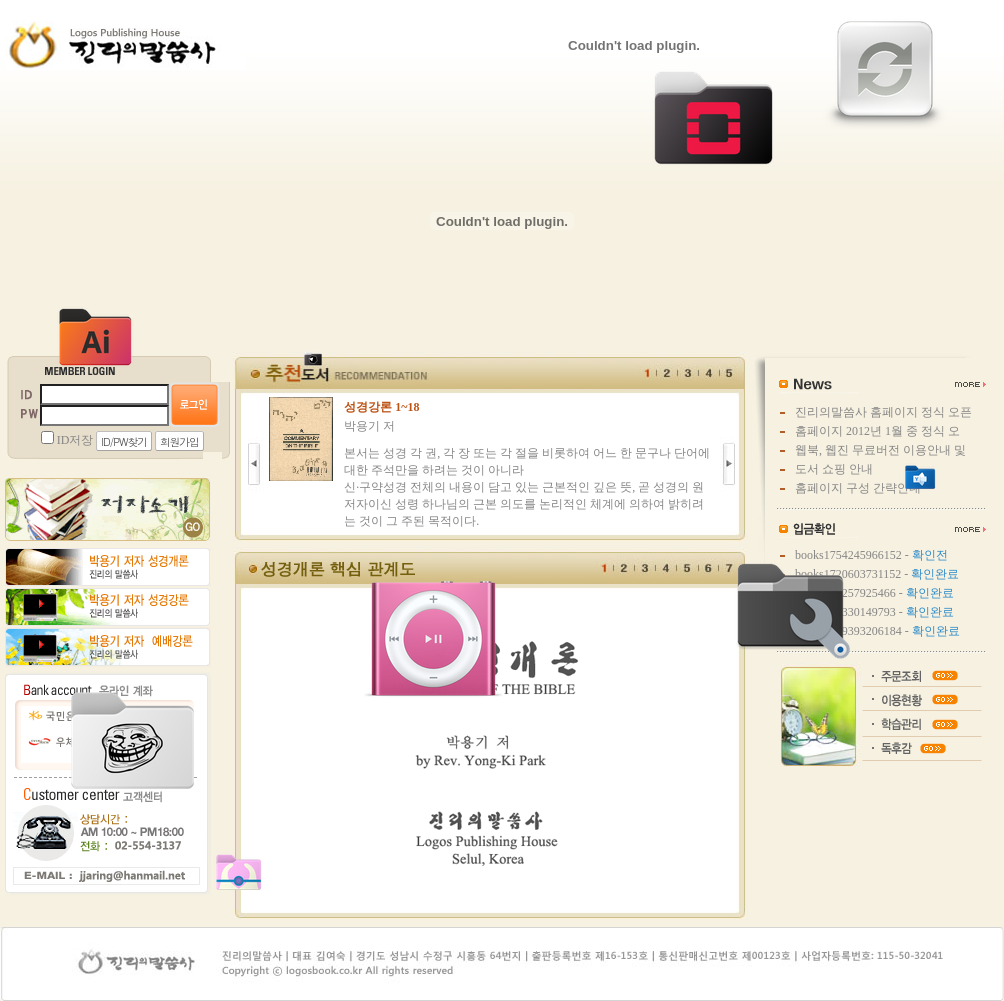  I want to click on open folder containing pokémon heal ball items or games, so click(238, 873).